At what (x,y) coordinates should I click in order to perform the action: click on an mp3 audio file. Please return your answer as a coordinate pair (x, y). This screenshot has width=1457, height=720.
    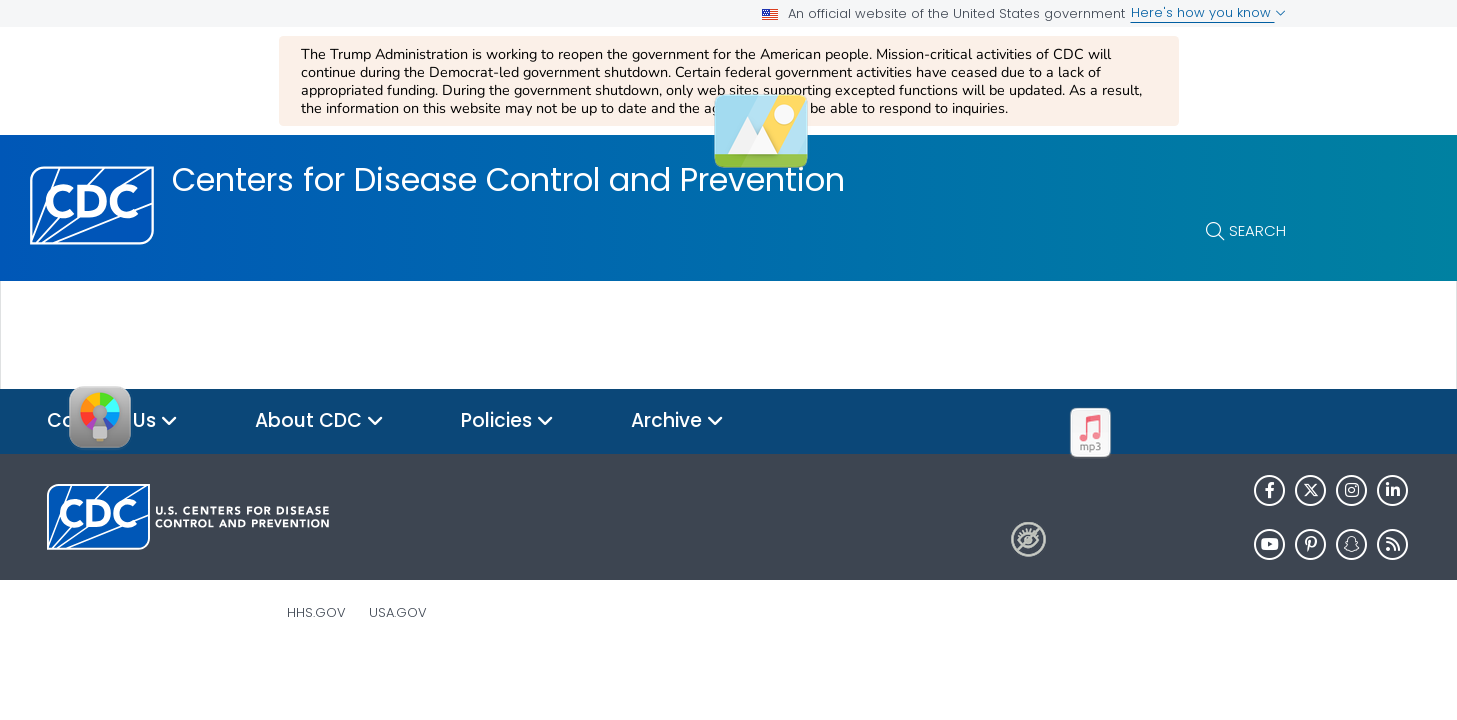
    Looking at the image, I should click on (1090, 432).